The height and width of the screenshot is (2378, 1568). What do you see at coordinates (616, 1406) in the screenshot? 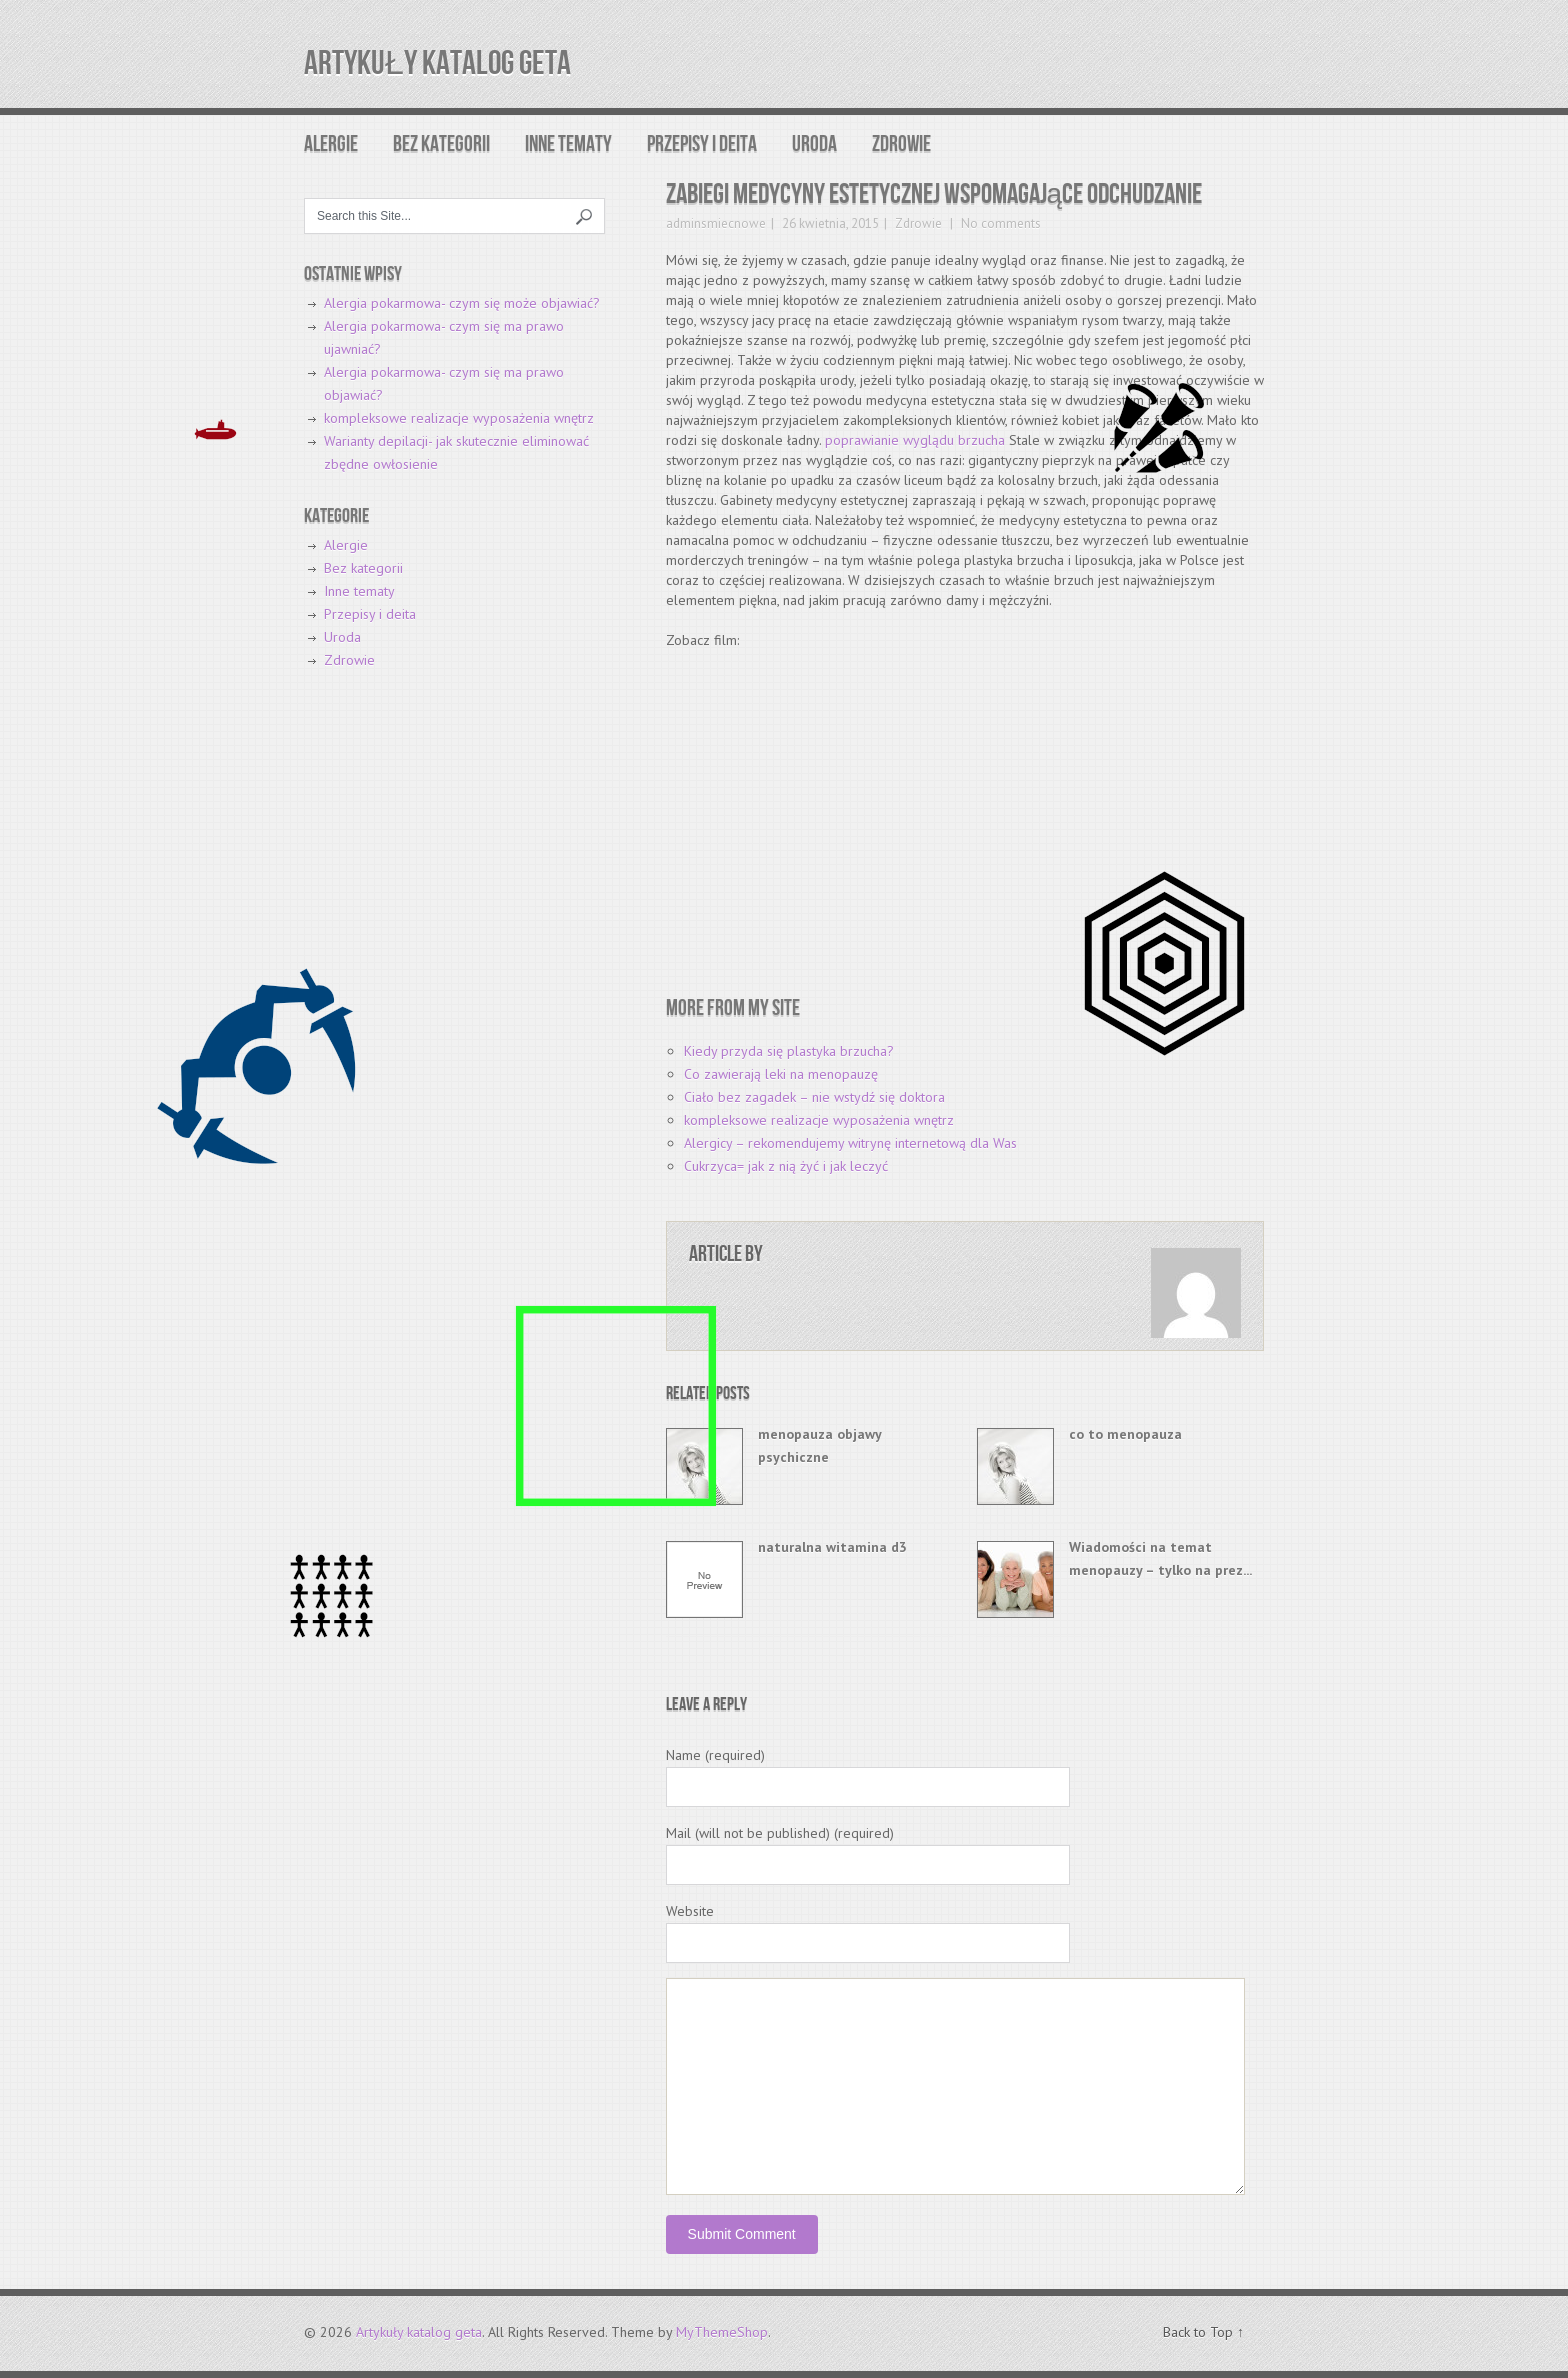
I see `stop media playback` at bounding box center [616, 1406].